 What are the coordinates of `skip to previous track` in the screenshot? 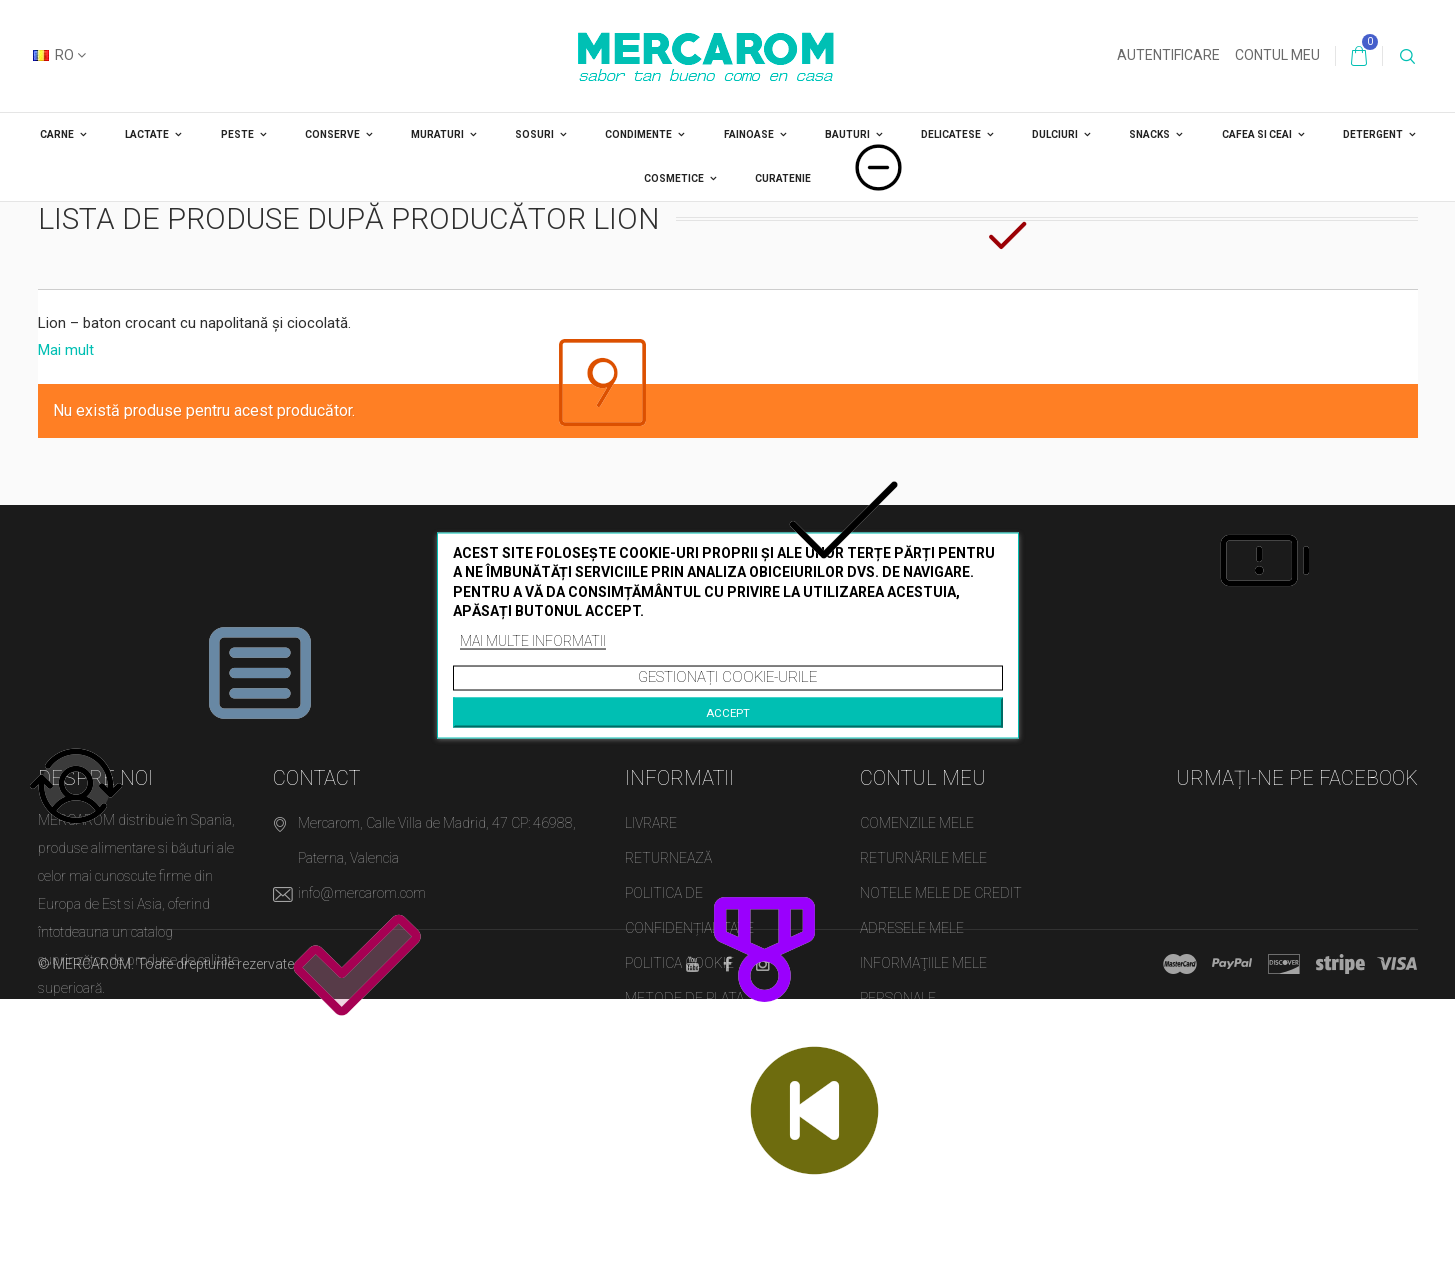 It's located at (814, 1110).